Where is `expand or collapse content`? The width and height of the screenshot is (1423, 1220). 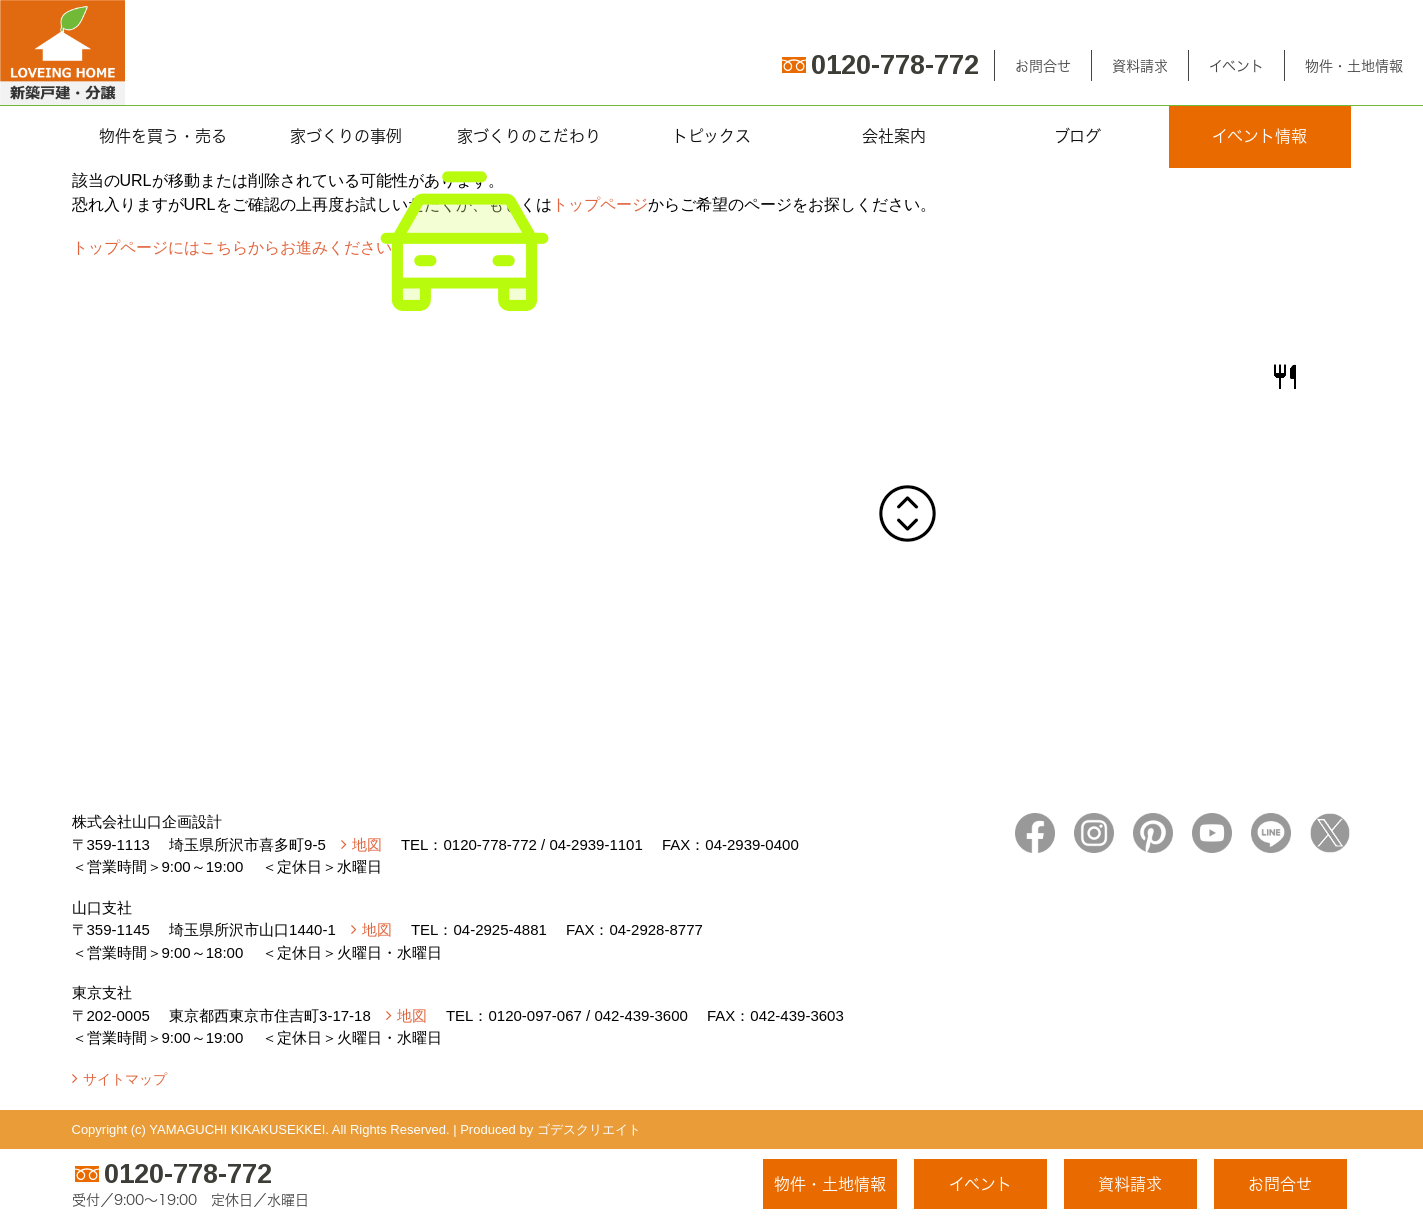 expand or collapse content is located at coordinates (907, 513).